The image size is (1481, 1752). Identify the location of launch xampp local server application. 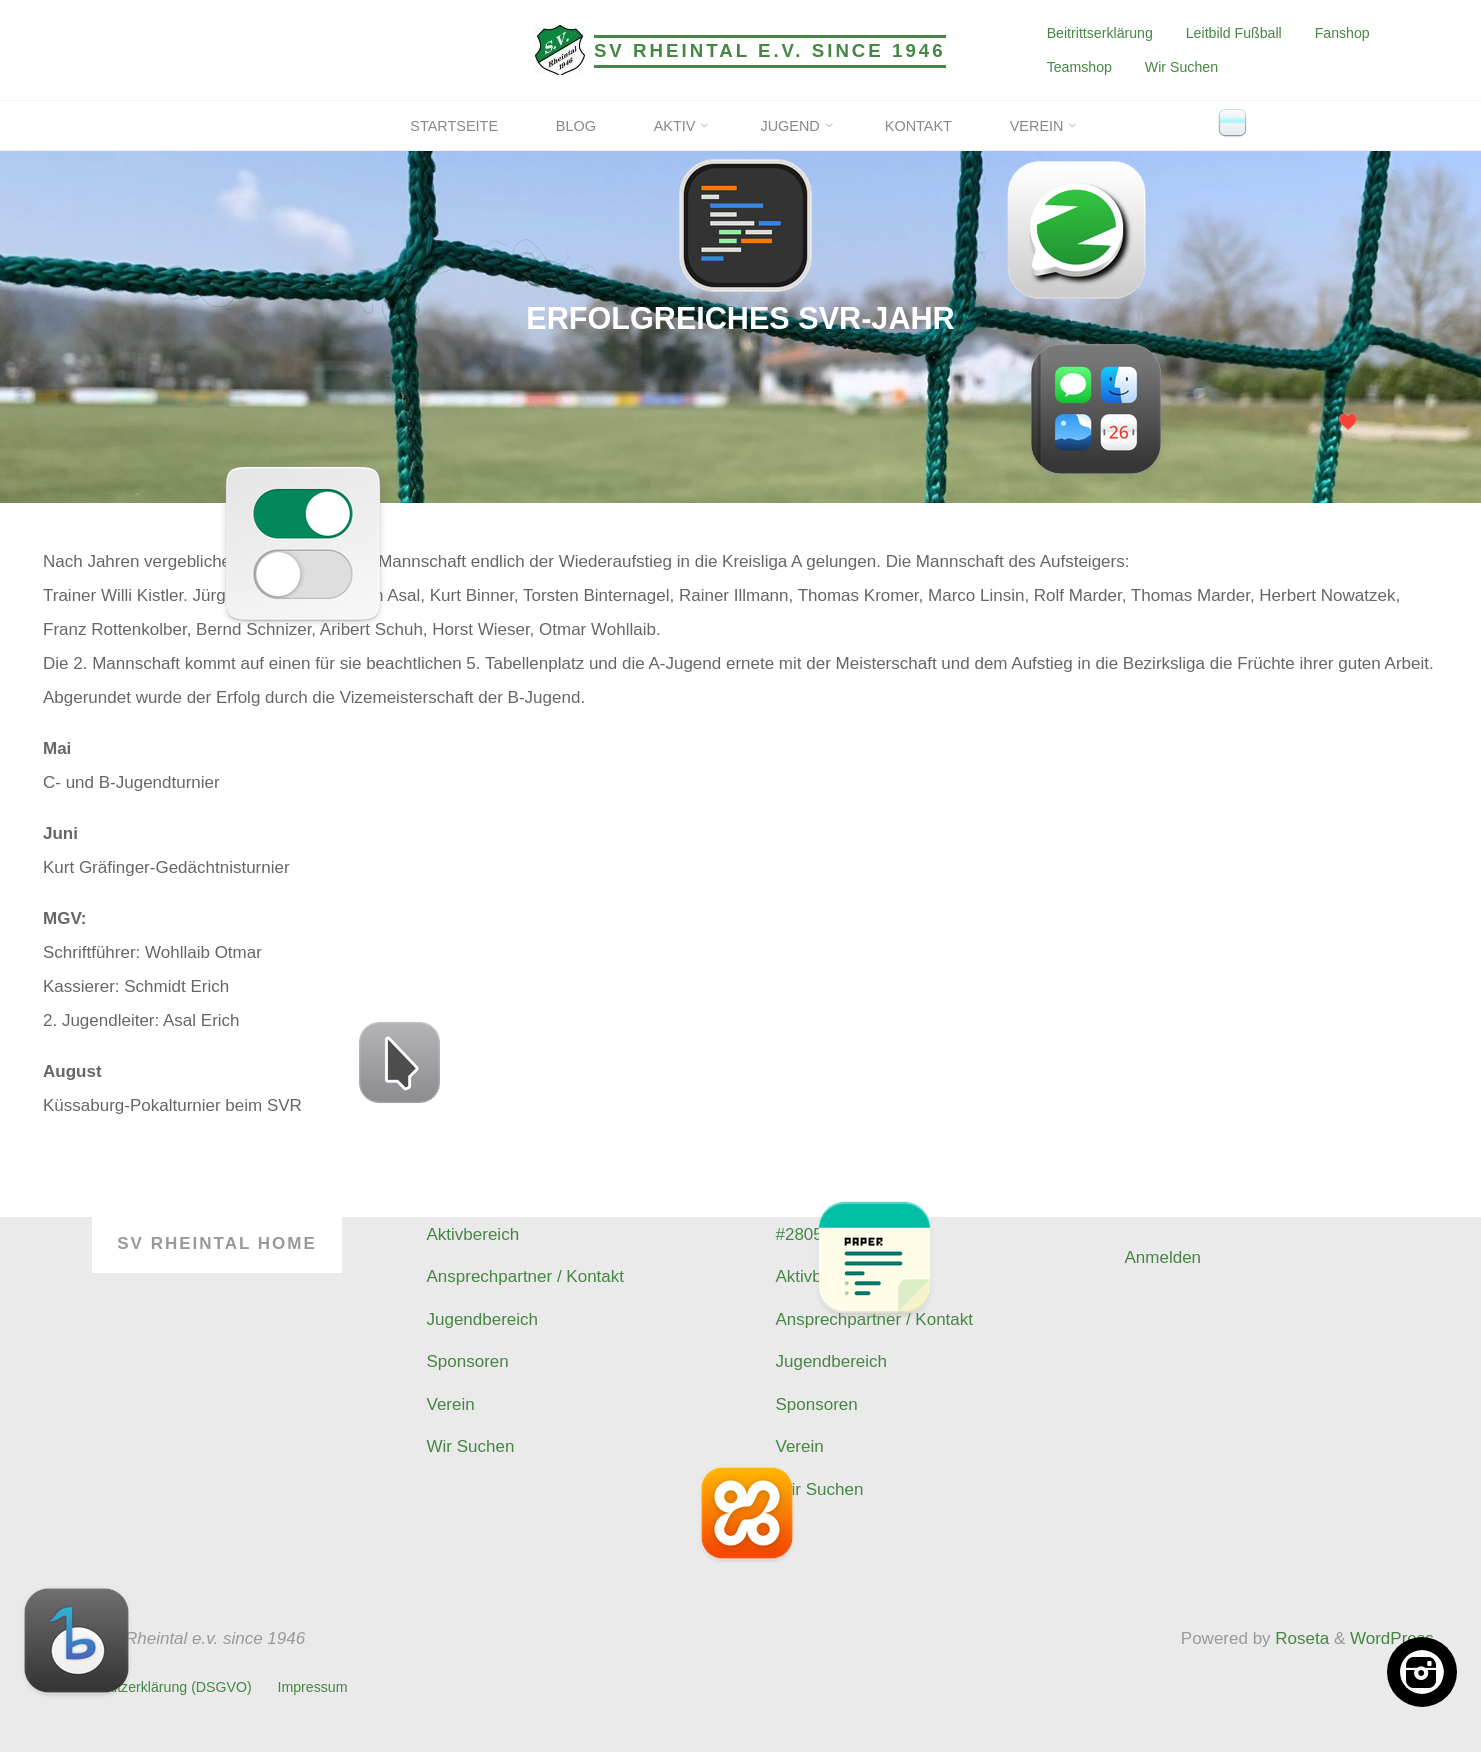
(747, 1513).